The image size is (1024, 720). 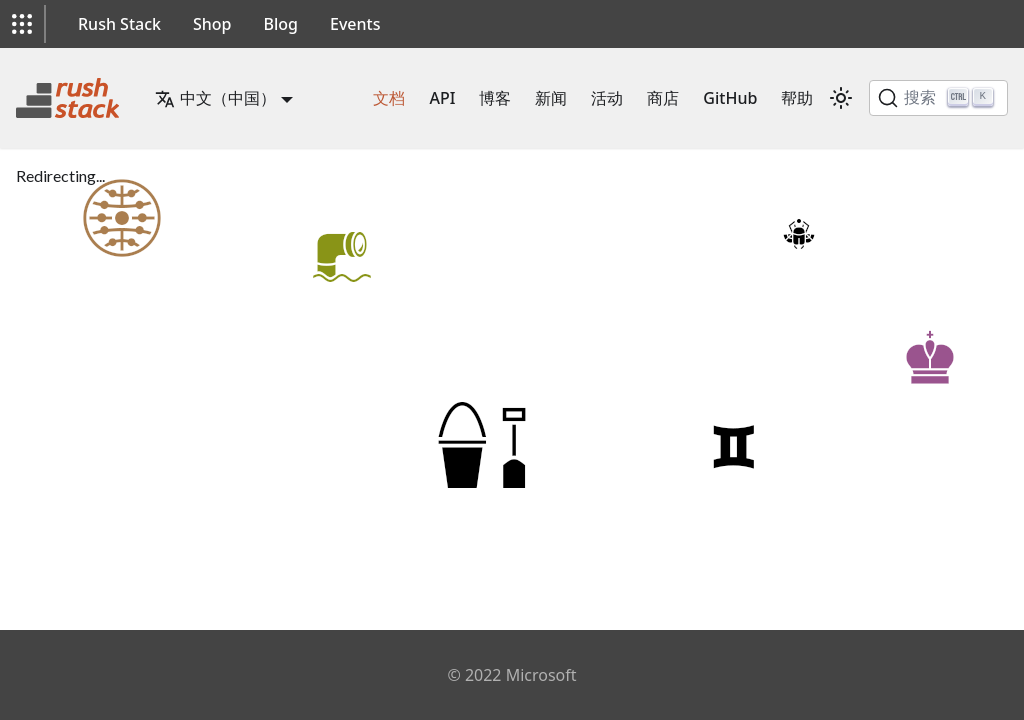 What do you see at coordinates (799, 234) in the screenshot?
I see `indicates a flying insect enemy or creature type` at bounding box center [799, 234].